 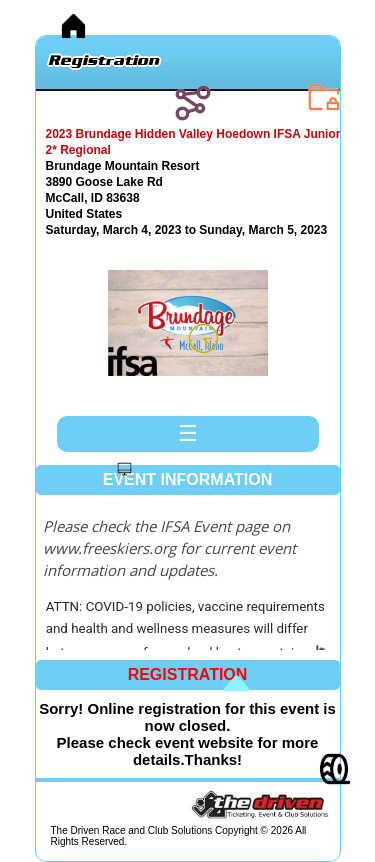 What do you see at coordinates (73, 26) in the screenshot?
I see `navigate to home screen` at bounding box center [73, 26].